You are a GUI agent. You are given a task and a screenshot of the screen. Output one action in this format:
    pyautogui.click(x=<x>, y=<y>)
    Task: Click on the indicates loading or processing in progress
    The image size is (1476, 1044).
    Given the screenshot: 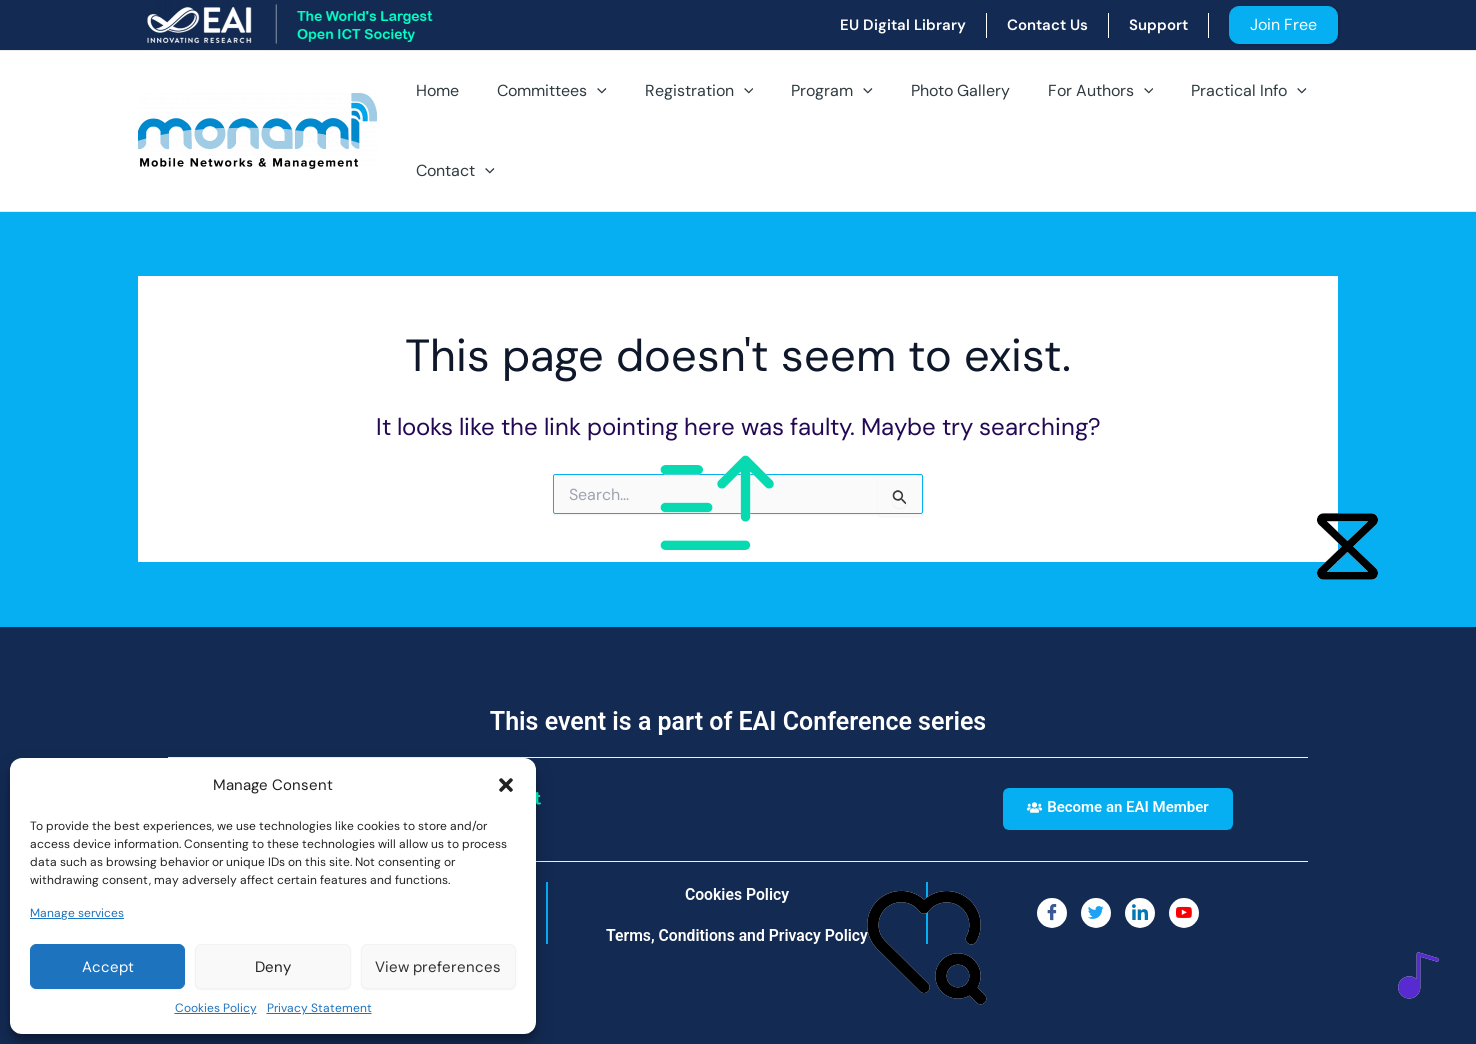 What is the action you would take?
    pyautogui.click(x=1347, y=546)
    